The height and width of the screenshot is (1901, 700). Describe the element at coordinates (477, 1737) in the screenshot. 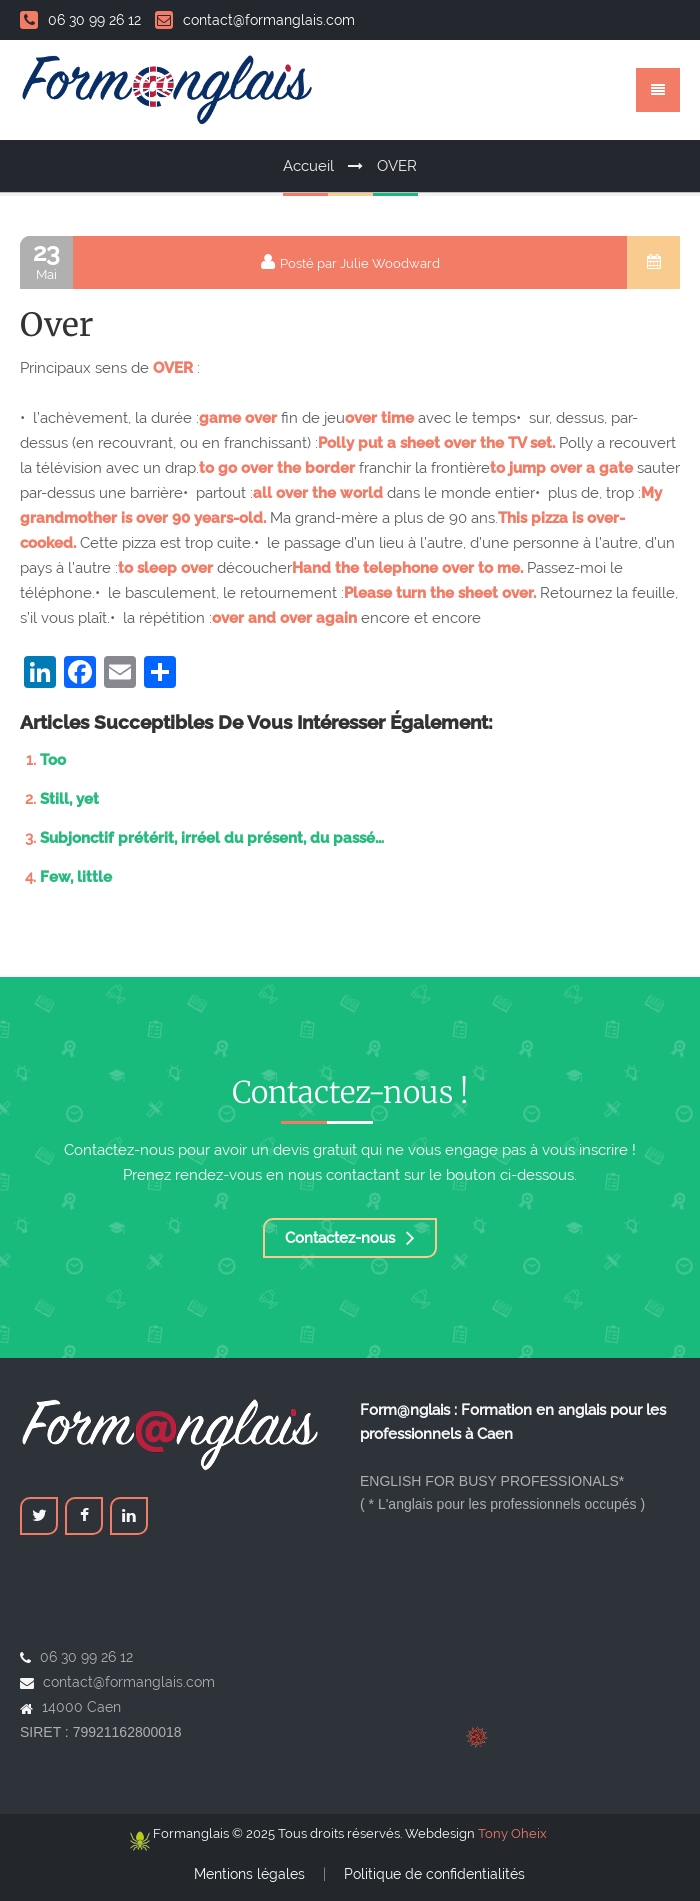

I see `indicates a power-up or special ability is active` at that location.